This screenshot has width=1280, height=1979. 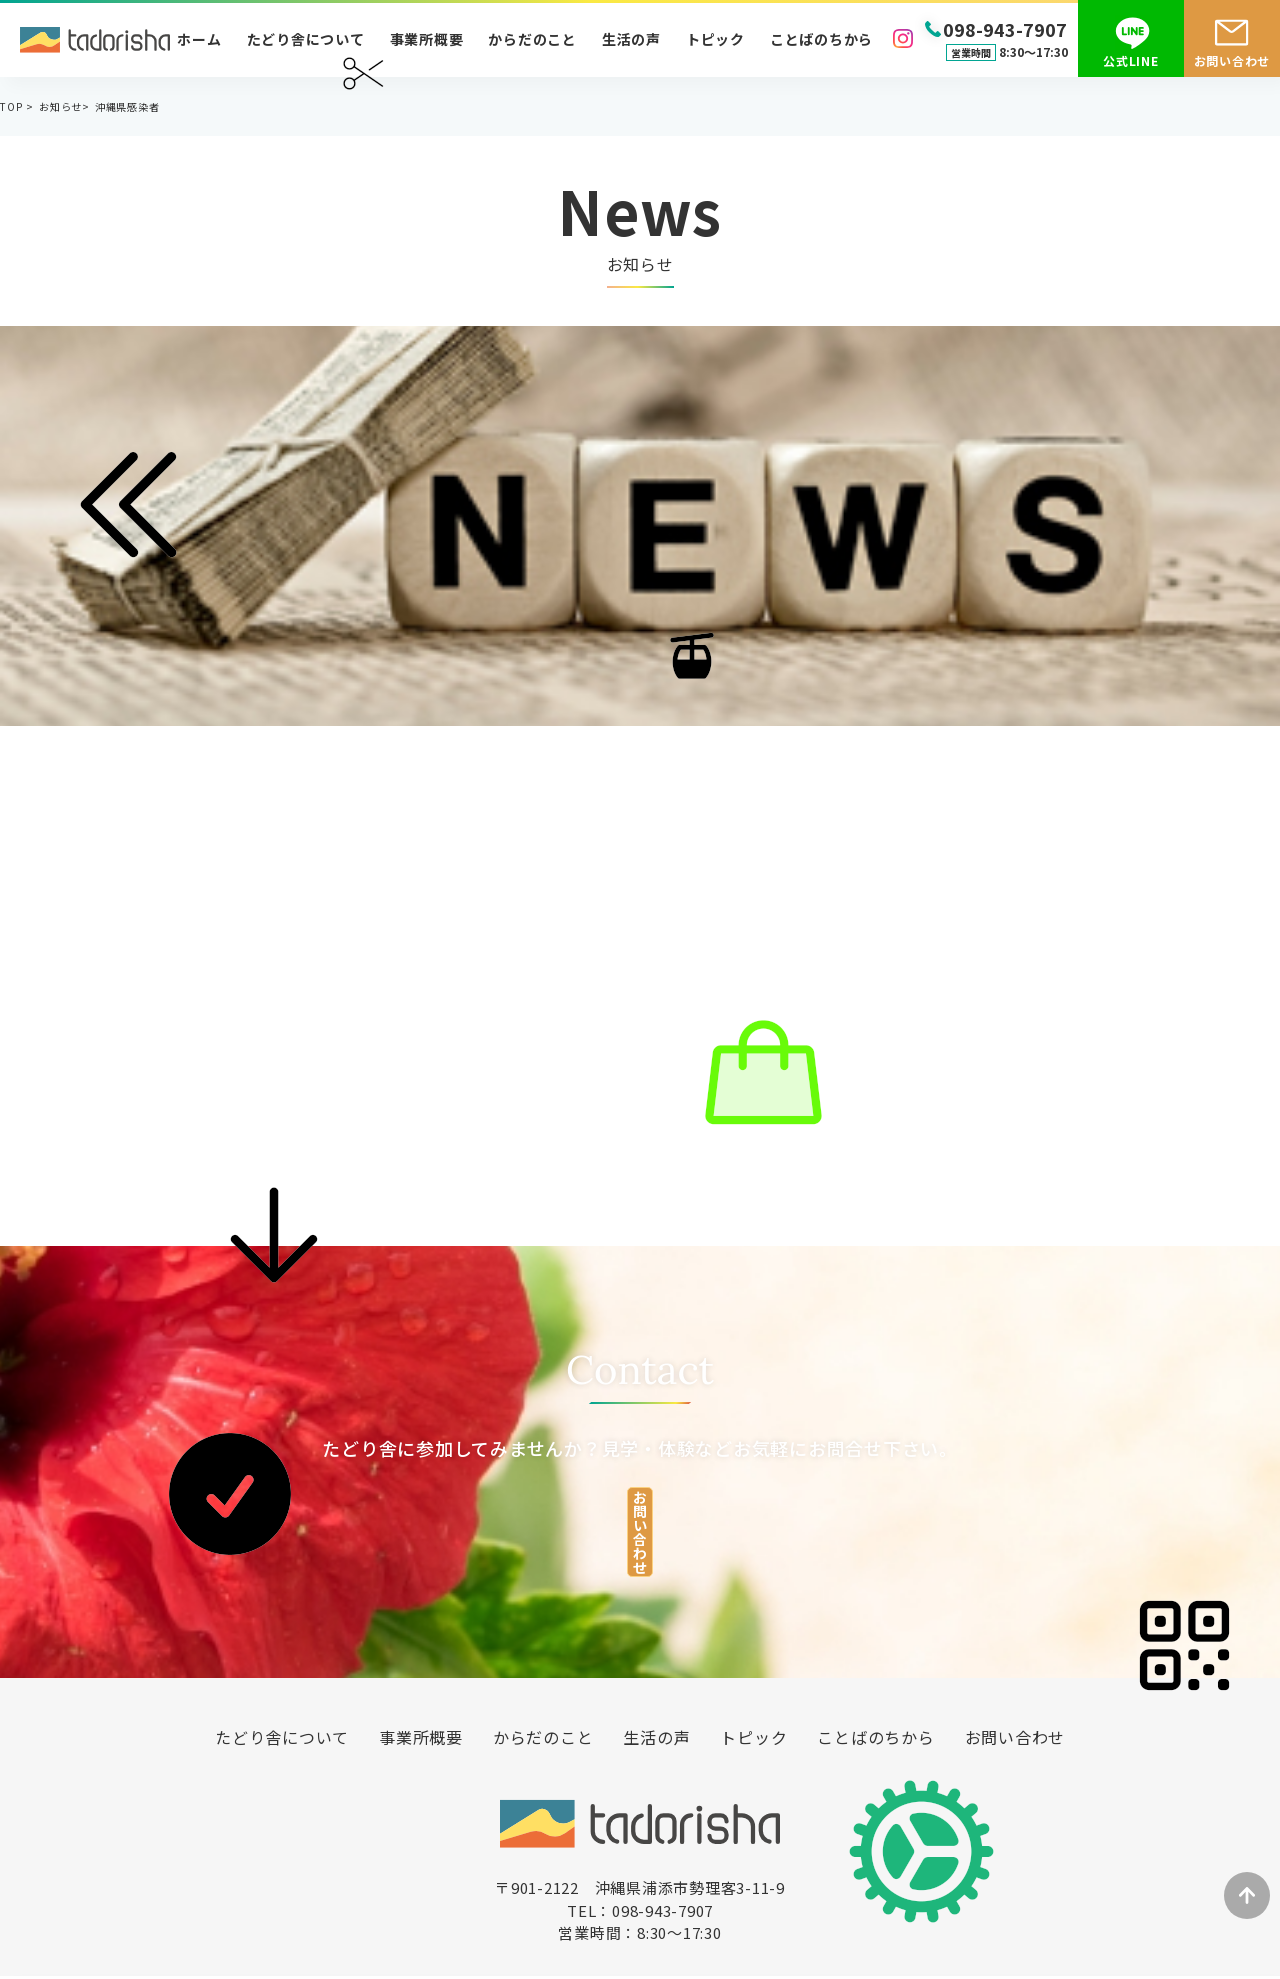 I want to click on cut selected content, so click(x=362, y=73).